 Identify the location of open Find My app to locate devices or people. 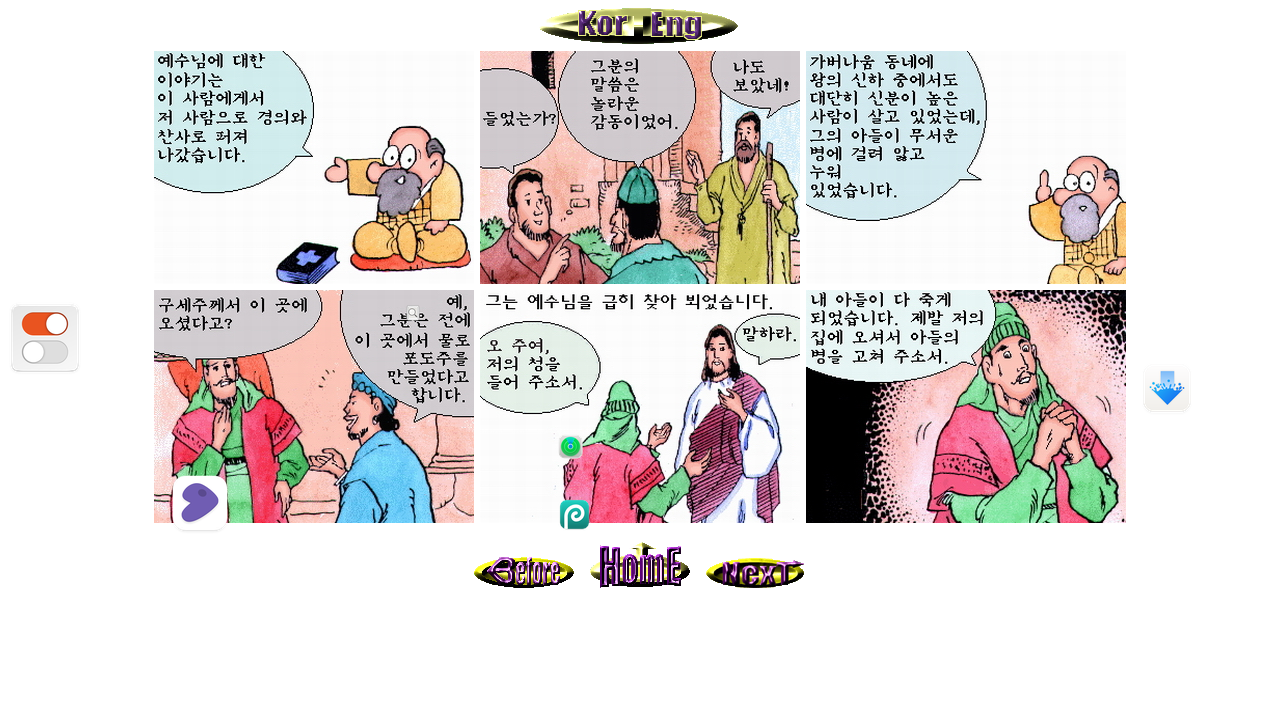
(570, 446).